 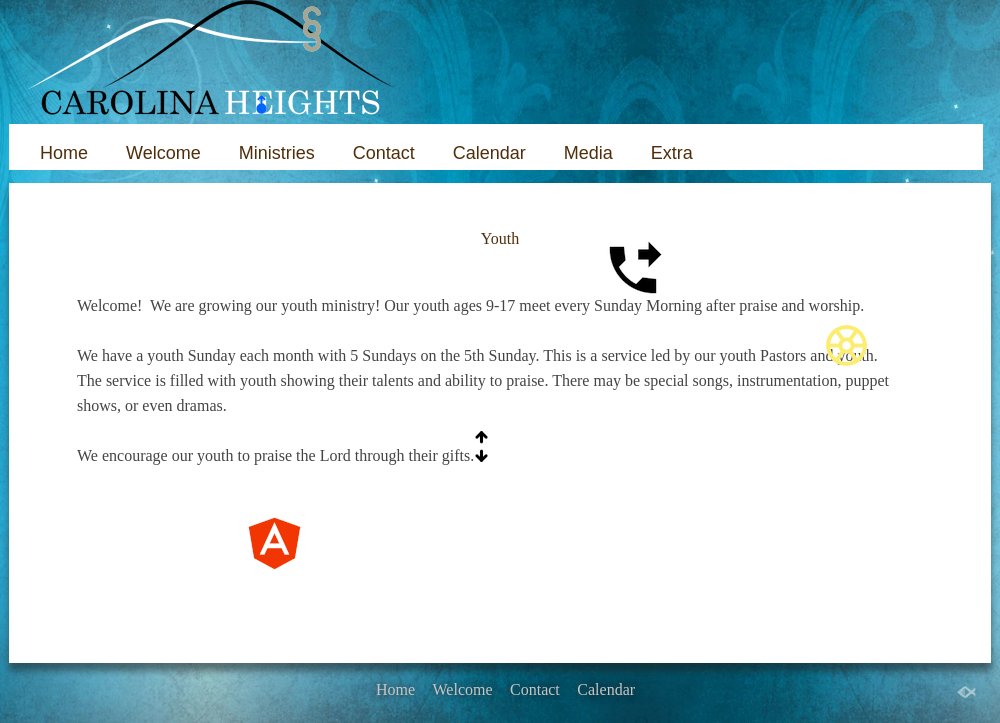 I want to click on access vehicle or tire settings, so click(x=846, y=345).